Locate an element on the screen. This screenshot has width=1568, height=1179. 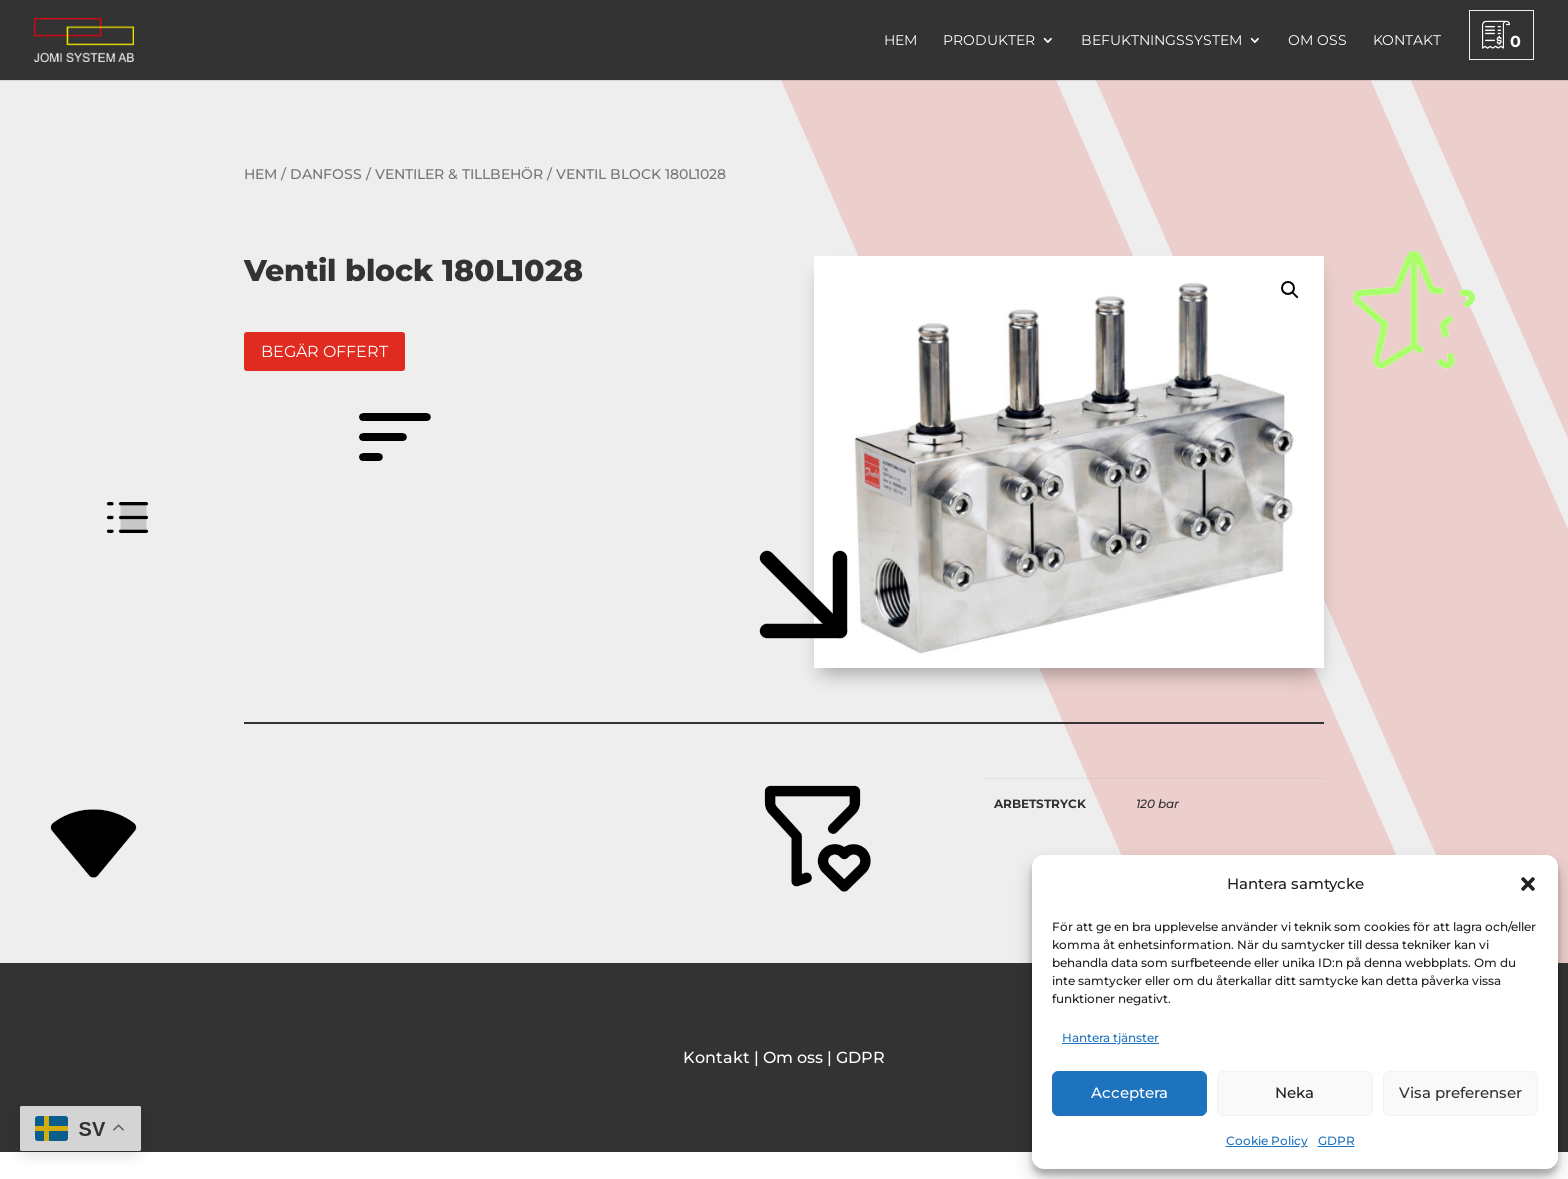
view items in a list format is located at coordinates (127, 517).